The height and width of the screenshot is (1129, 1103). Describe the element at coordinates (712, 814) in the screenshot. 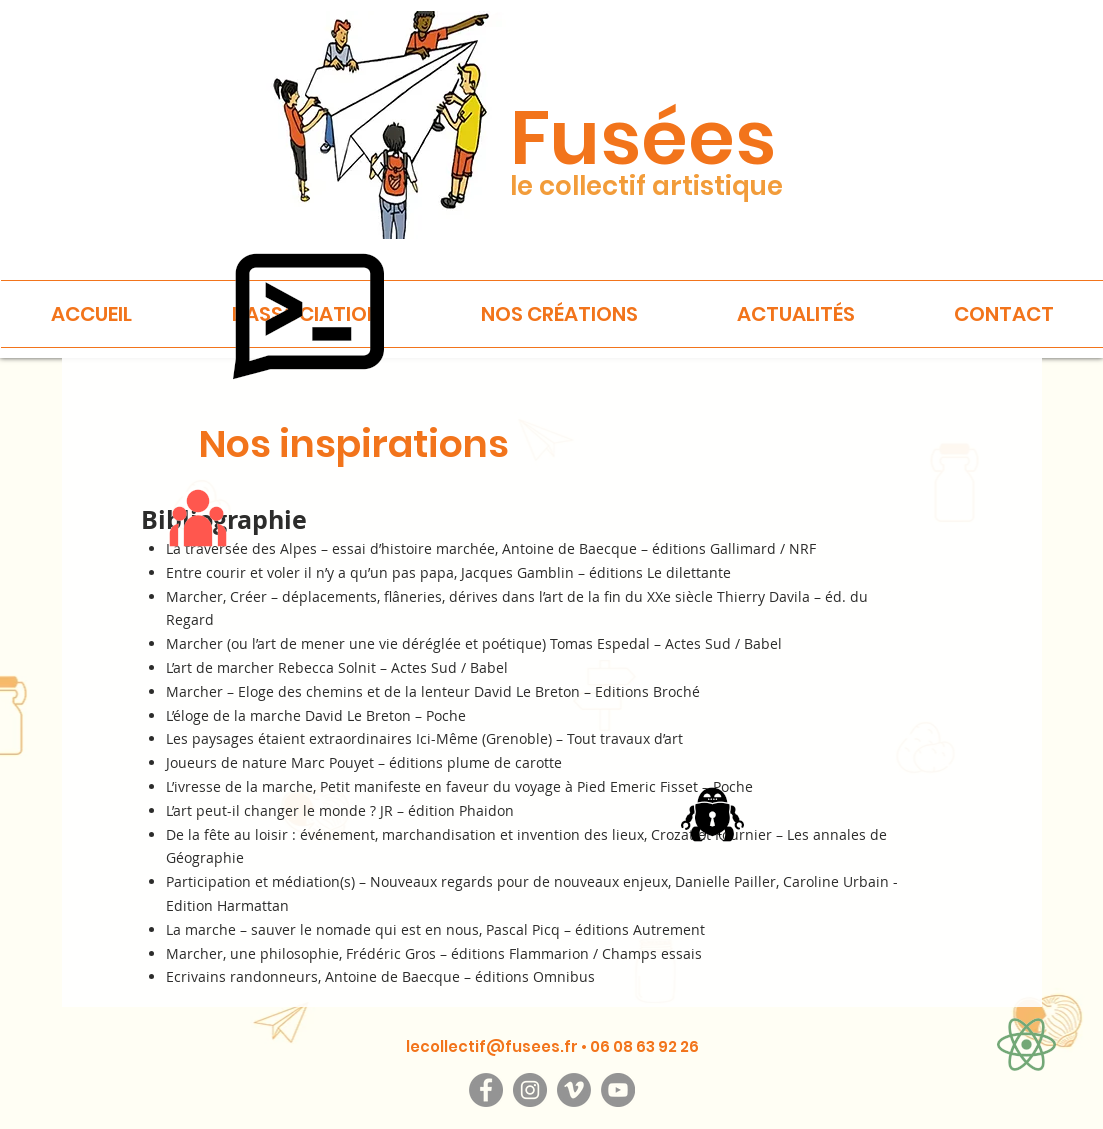

I see `open cryptomator encryption app` at that location.